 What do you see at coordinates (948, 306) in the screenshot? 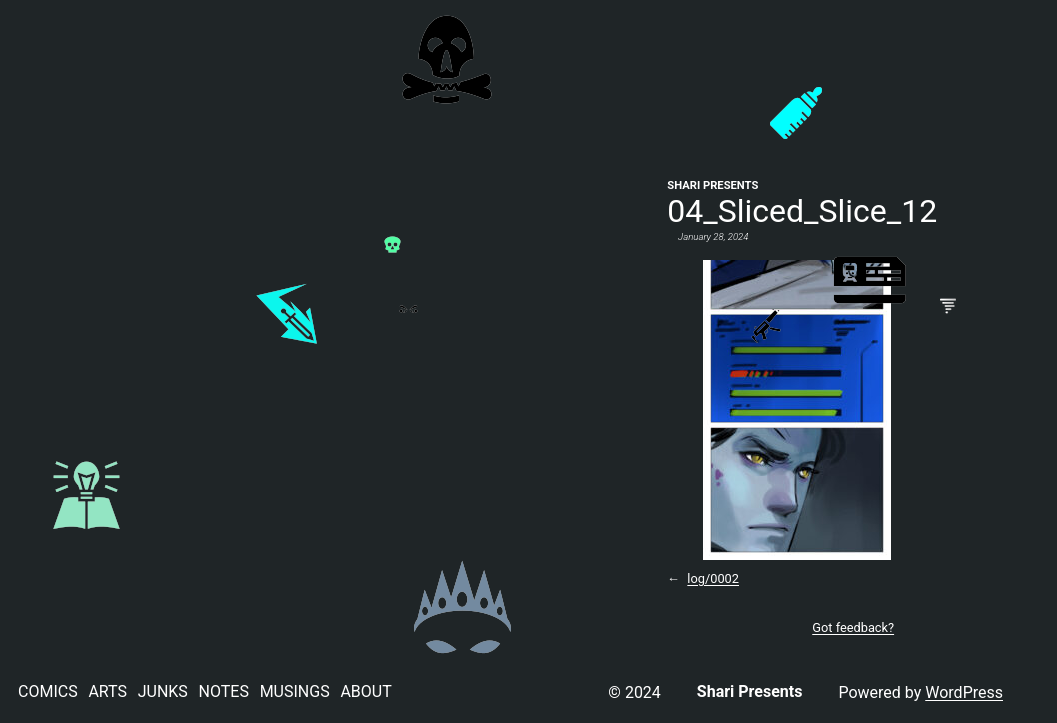
I see `indicates tornado or severe storm warning` at bounding box center [948, 306].